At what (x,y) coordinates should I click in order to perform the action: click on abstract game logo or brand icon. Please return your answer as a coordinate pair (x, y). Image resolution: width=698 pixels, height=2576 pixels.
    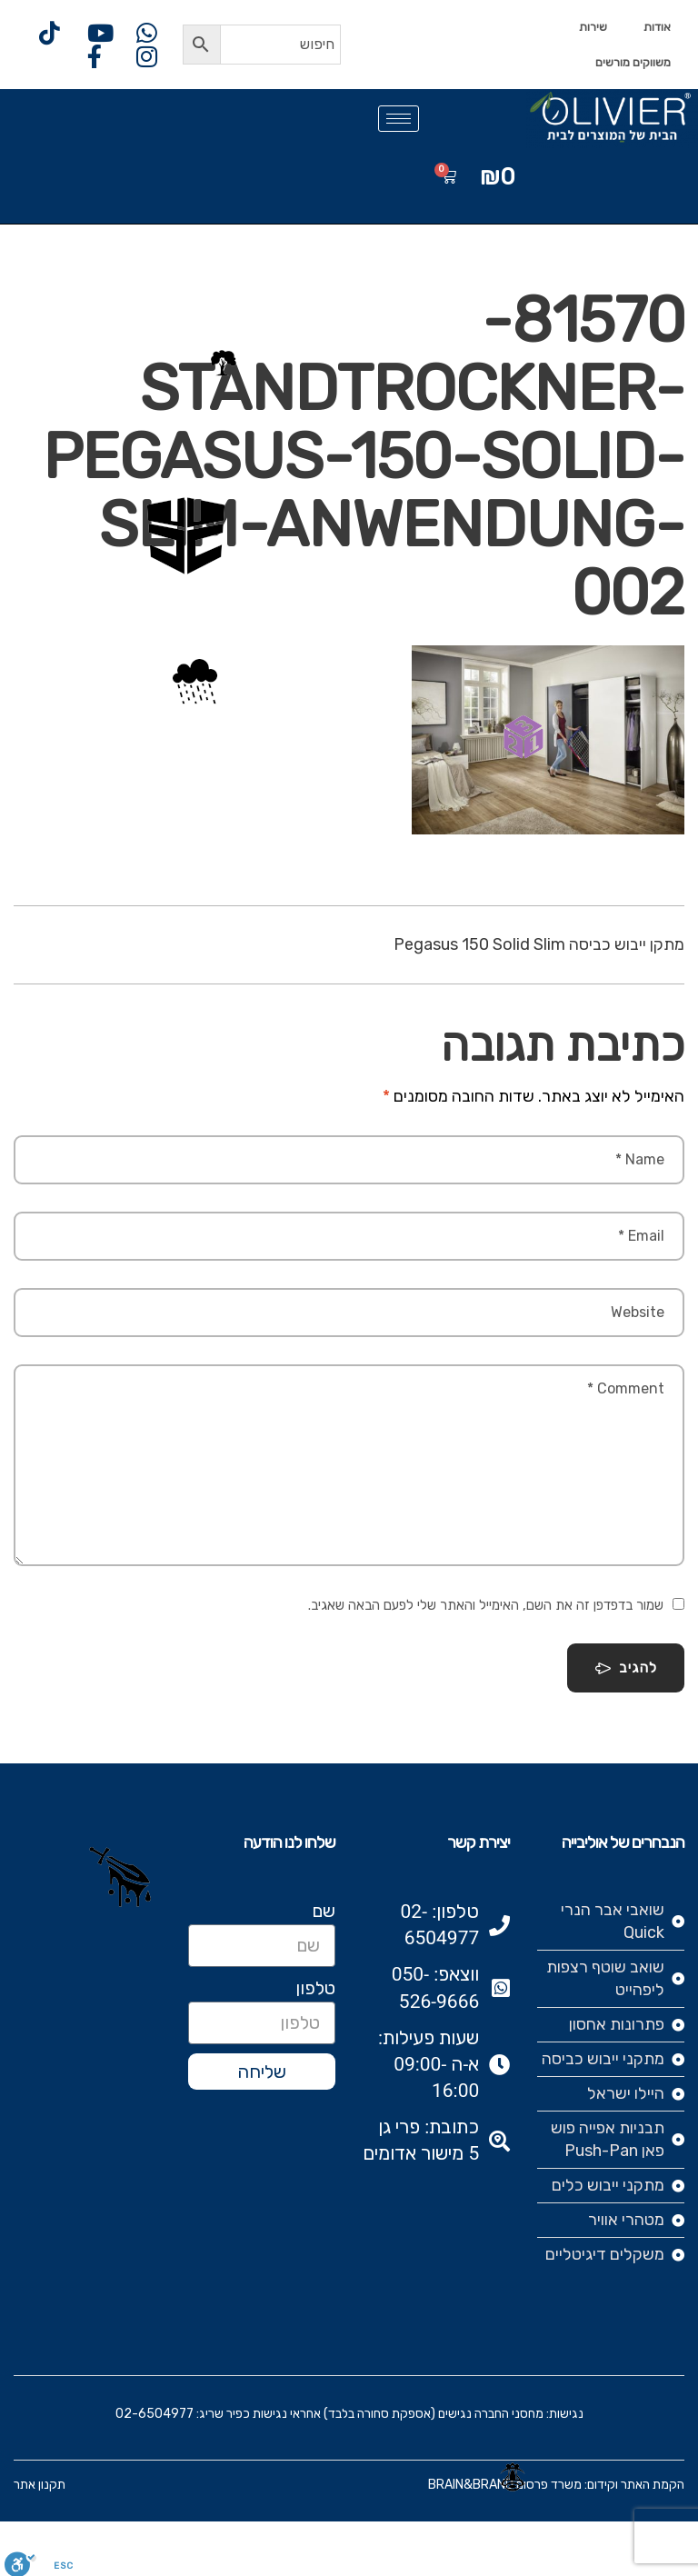
    Looking at the image, I should click on (185, 535).